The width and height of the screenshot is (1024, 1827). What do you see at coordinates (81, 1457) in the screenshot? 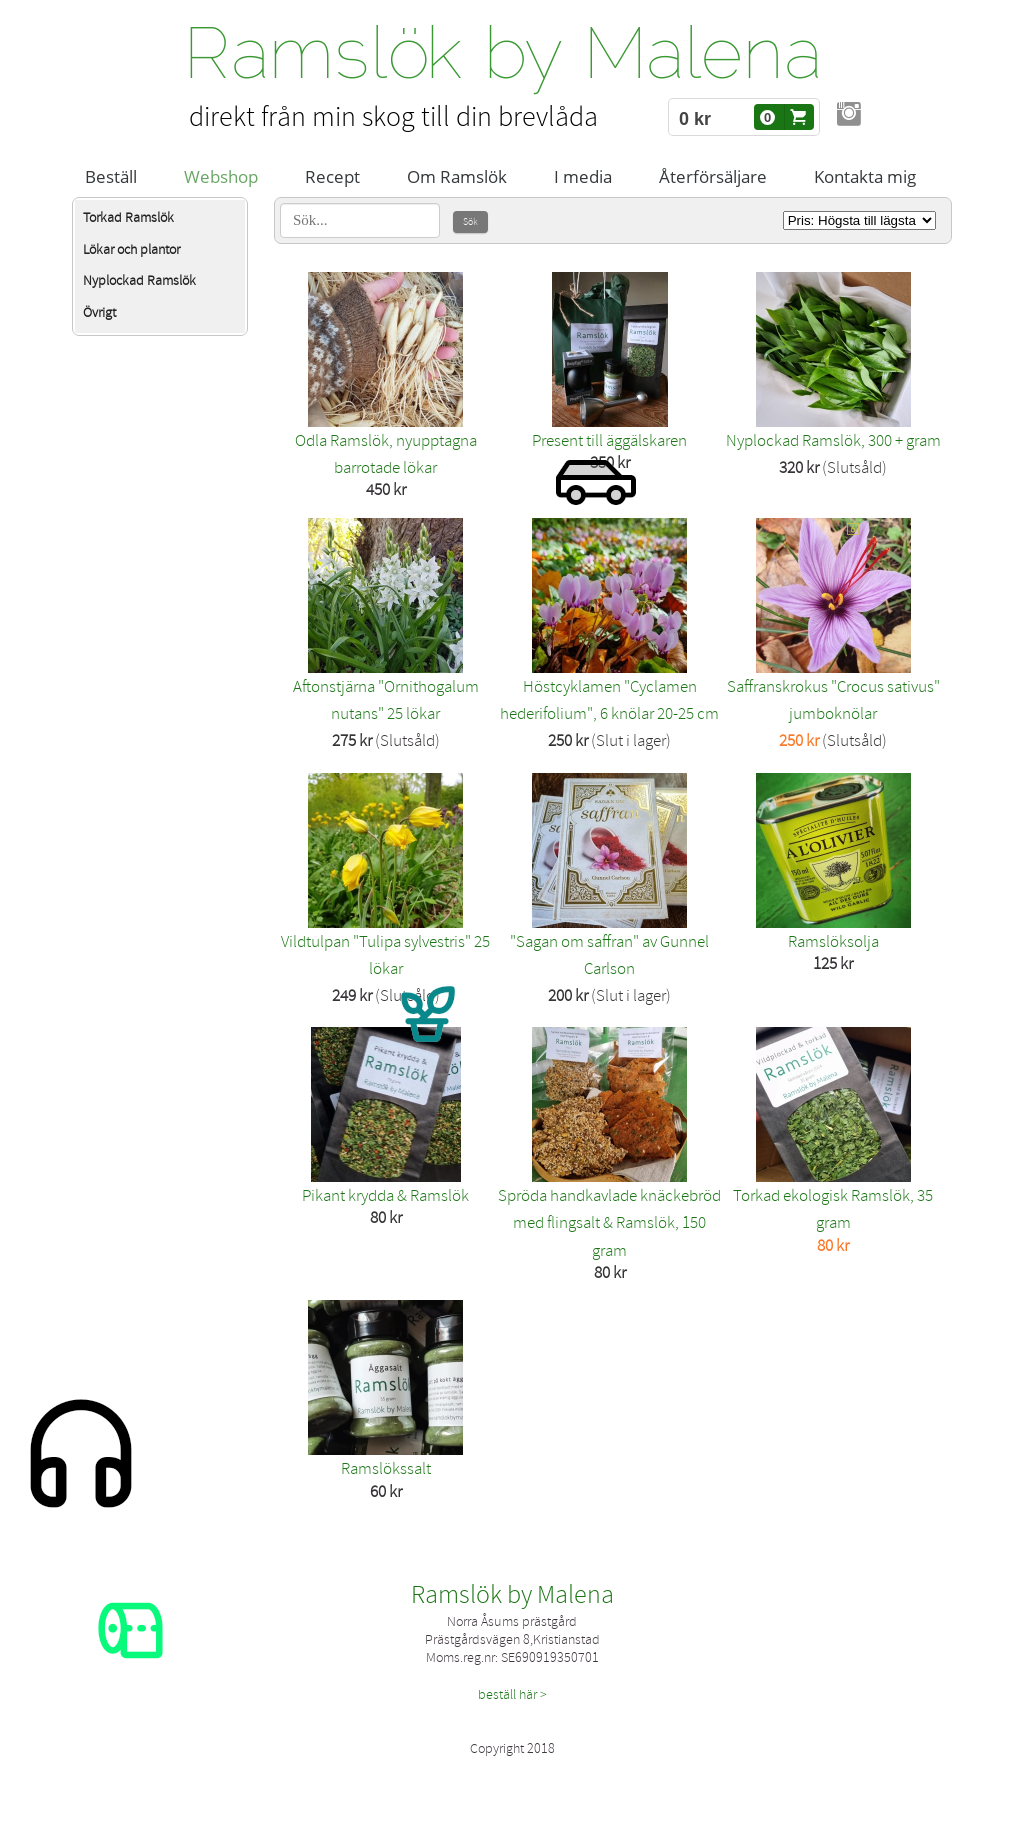
I see `access audio or music playback` at bounding box center [81, 1457].